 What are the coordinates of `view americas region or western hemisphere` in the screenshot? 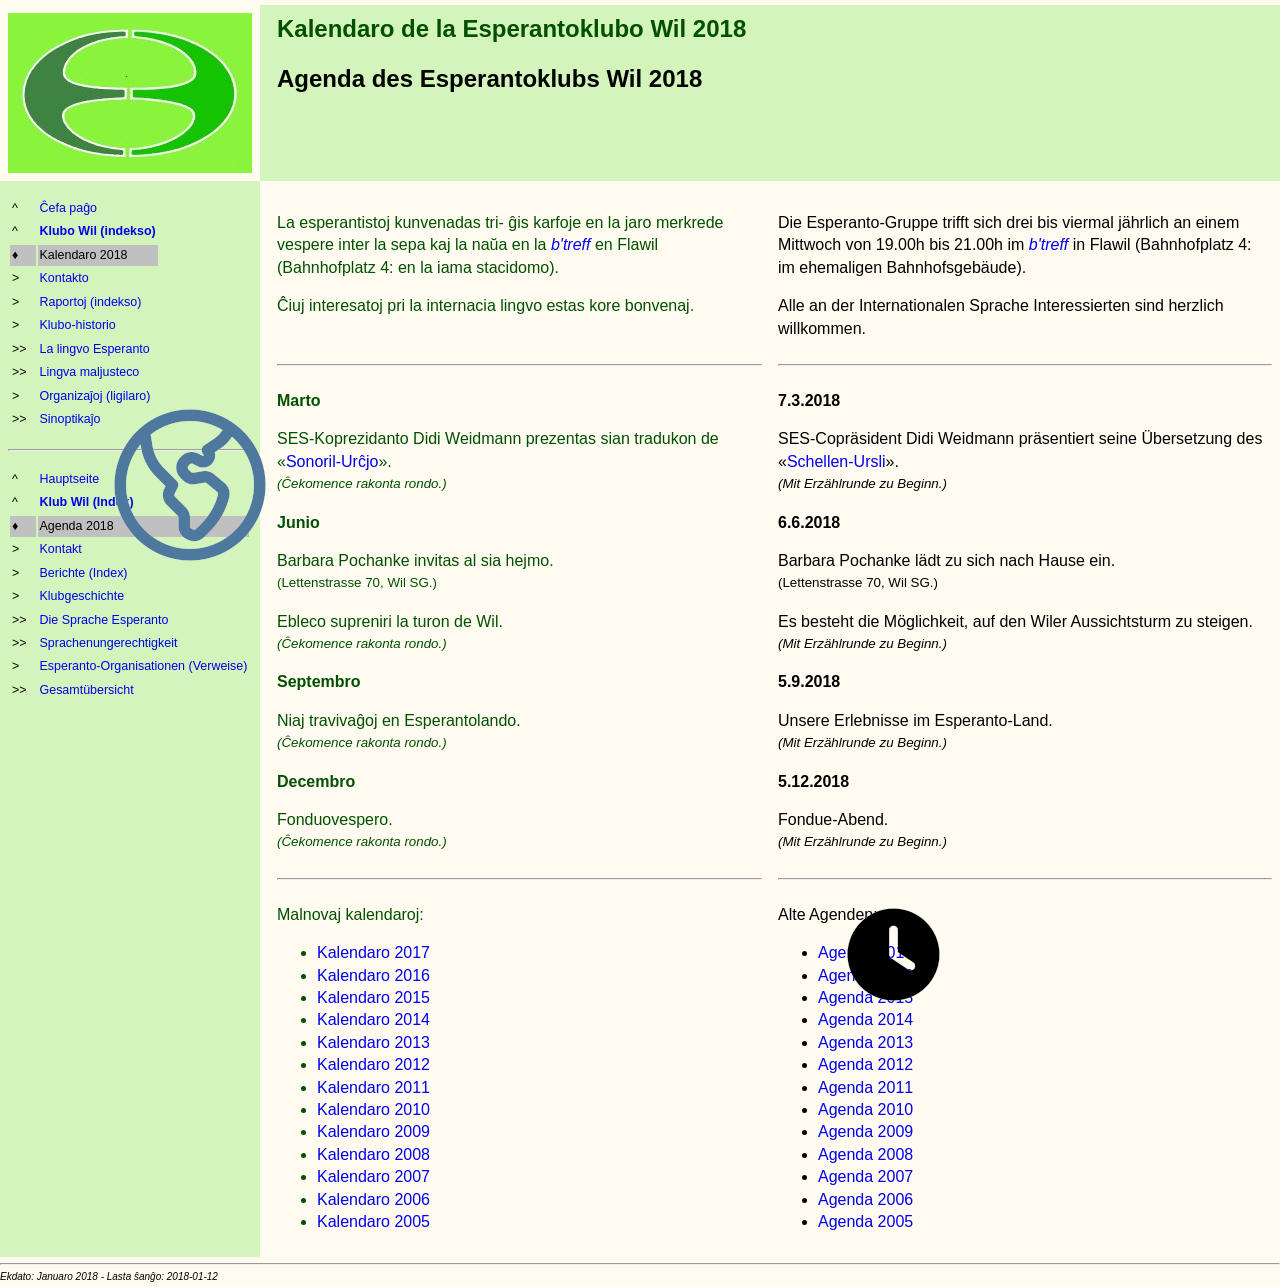 It's located at (190, 485).